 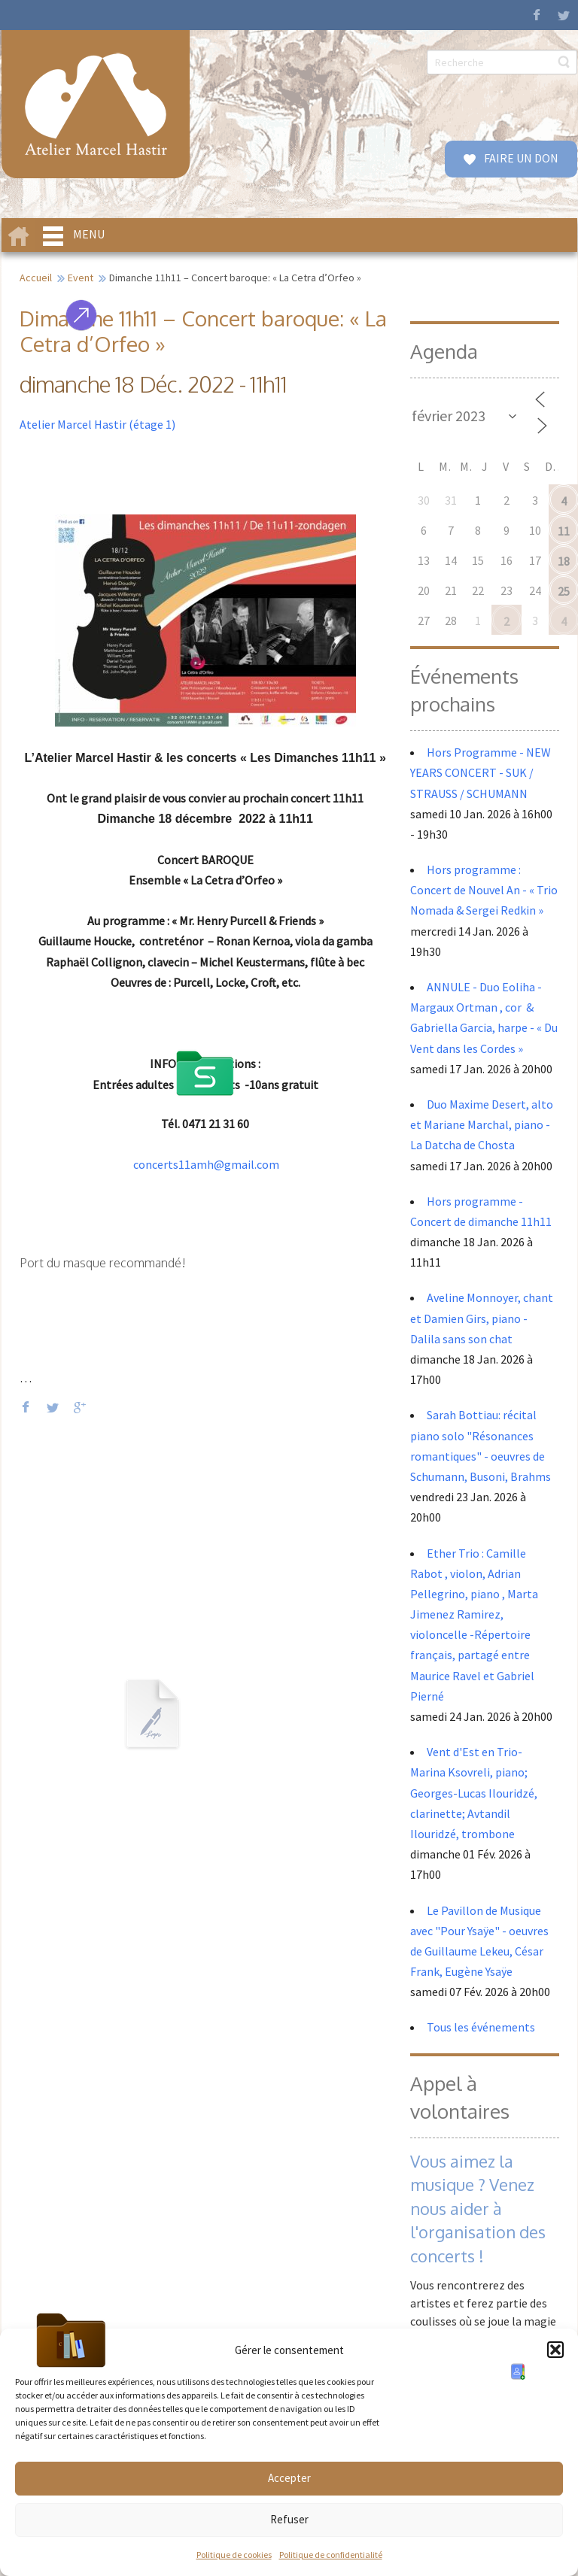 I want to click on indicates a symbolic link or shortcut to another file, so click(x=81, y=315).